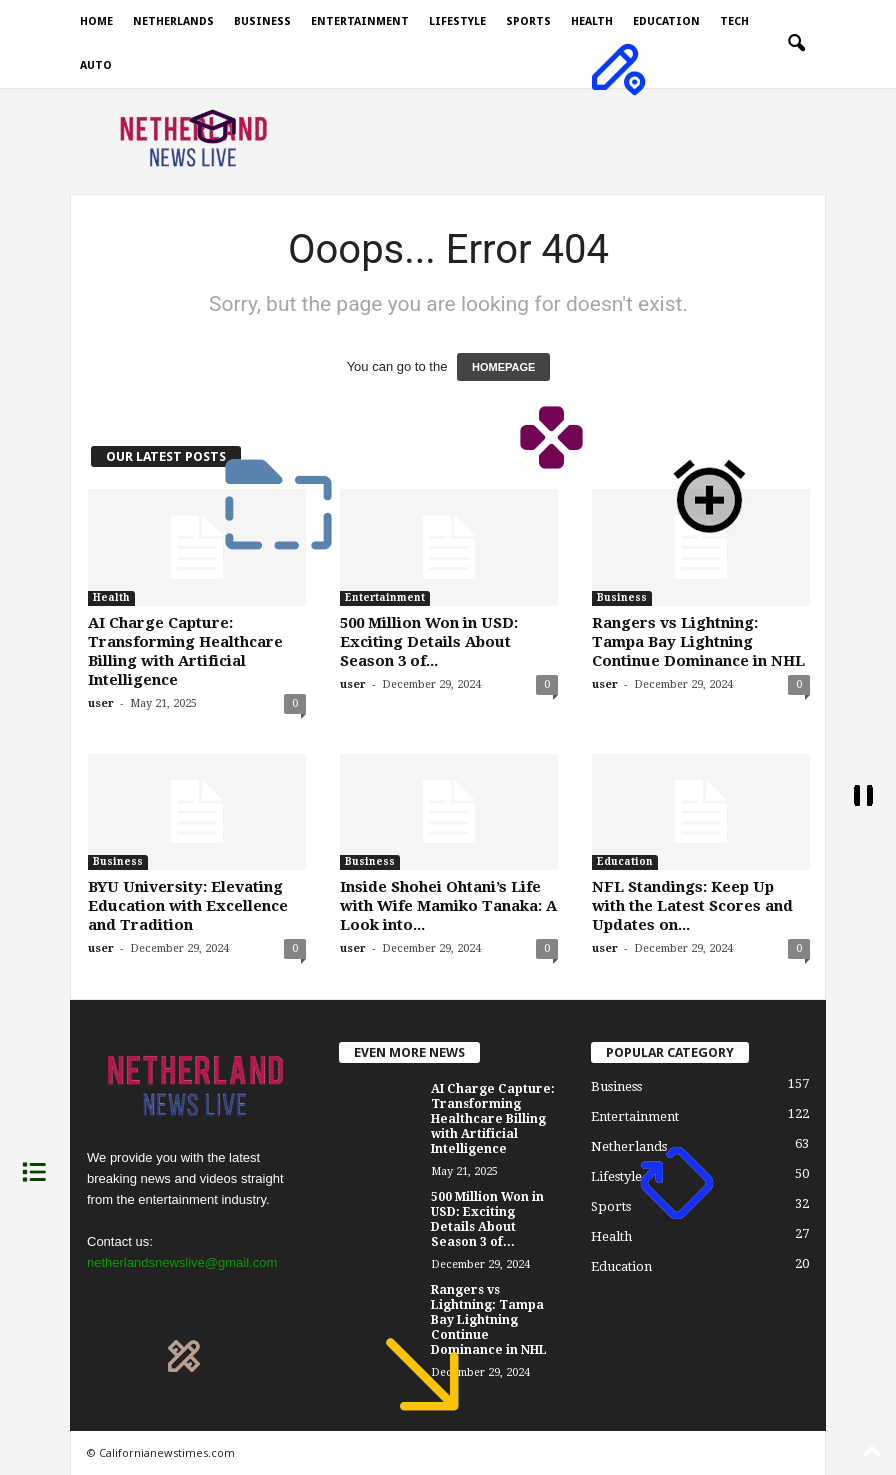  Describe the element at coordinates (551, 437) in the screenshot. I see `open gaming or game center` at that location.